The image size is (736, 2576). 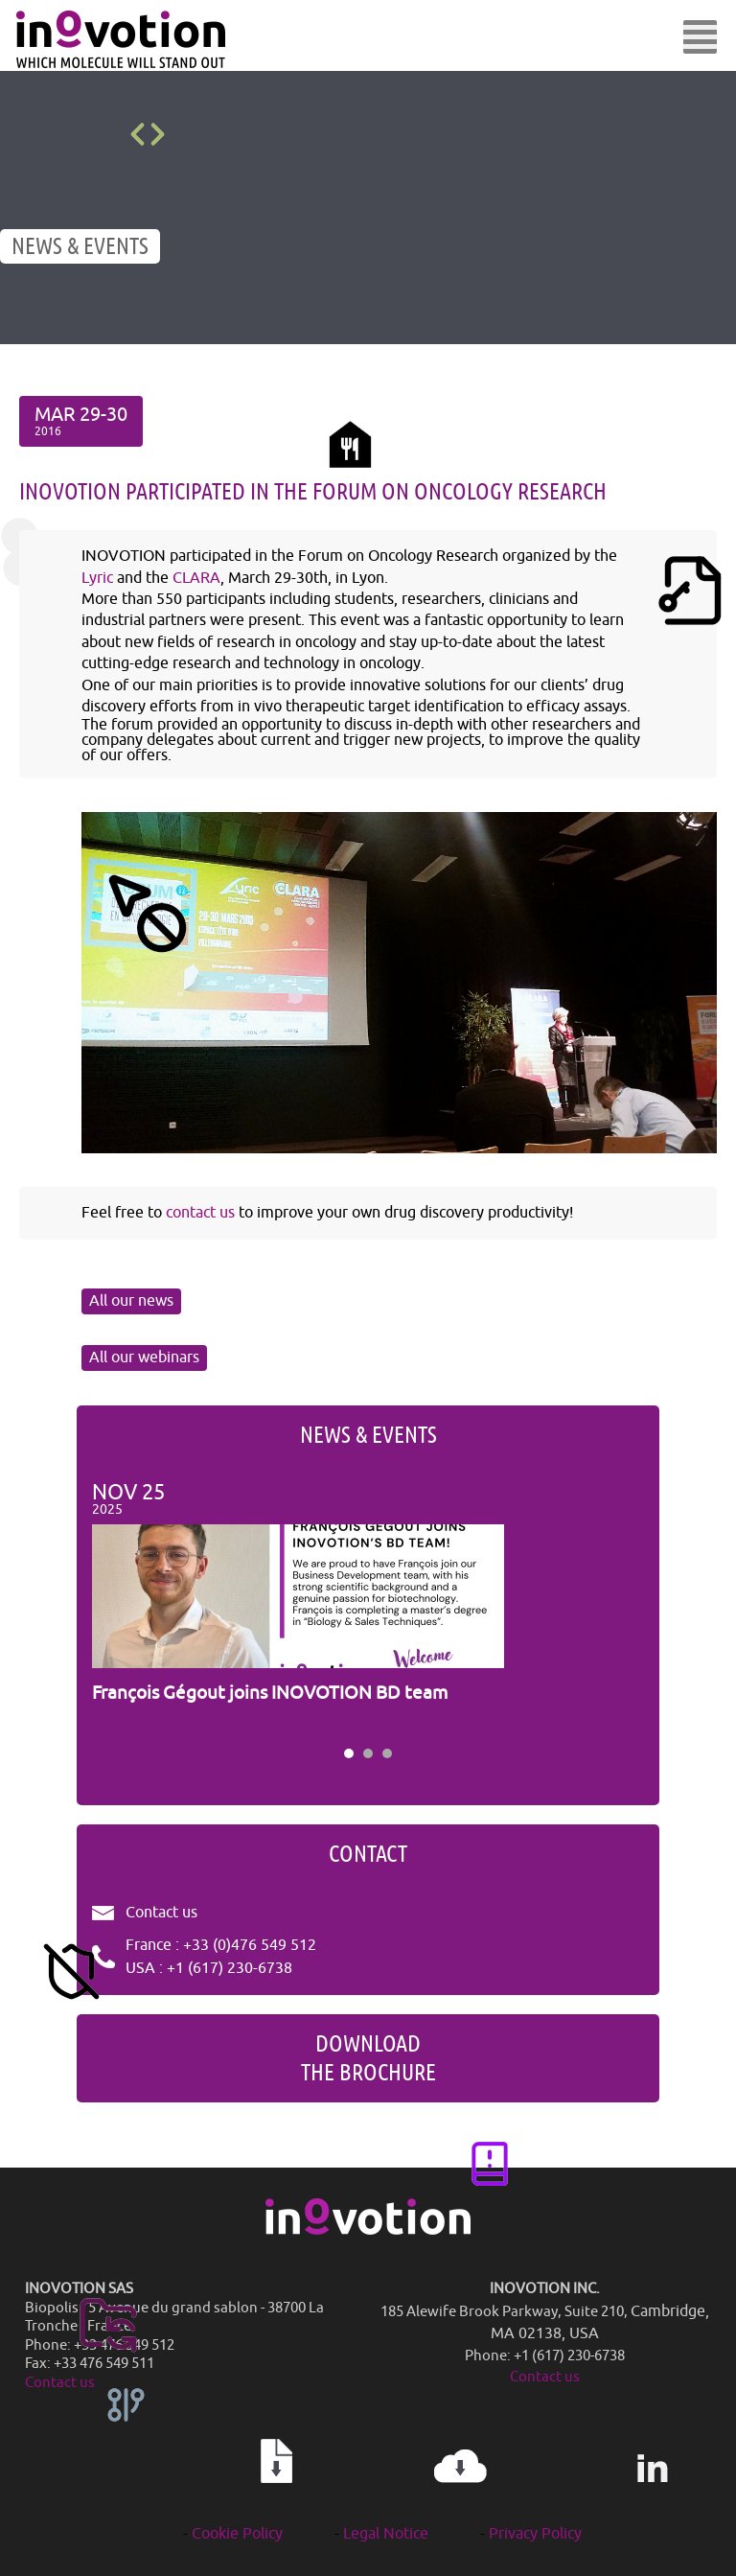 What do you see at coordinates (148, 914) in the screenshot?
I see `cursor interaction disabled` at bounding box center [148, 914].